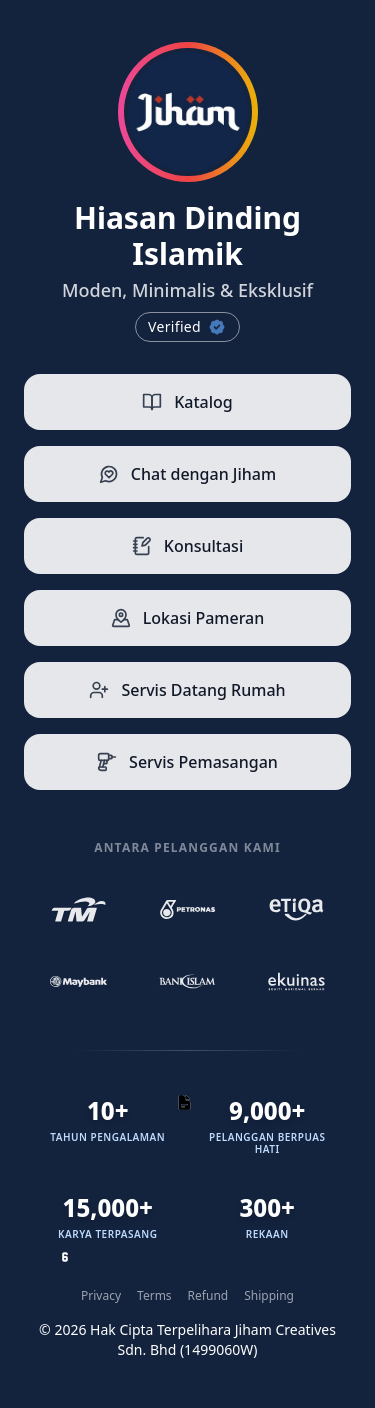 The width and height of the screenshot is (375, 1408). What do you see at coordinates (184, 1102) in the screenshot?
I see `view document details` at bounding box center [184, 1102].